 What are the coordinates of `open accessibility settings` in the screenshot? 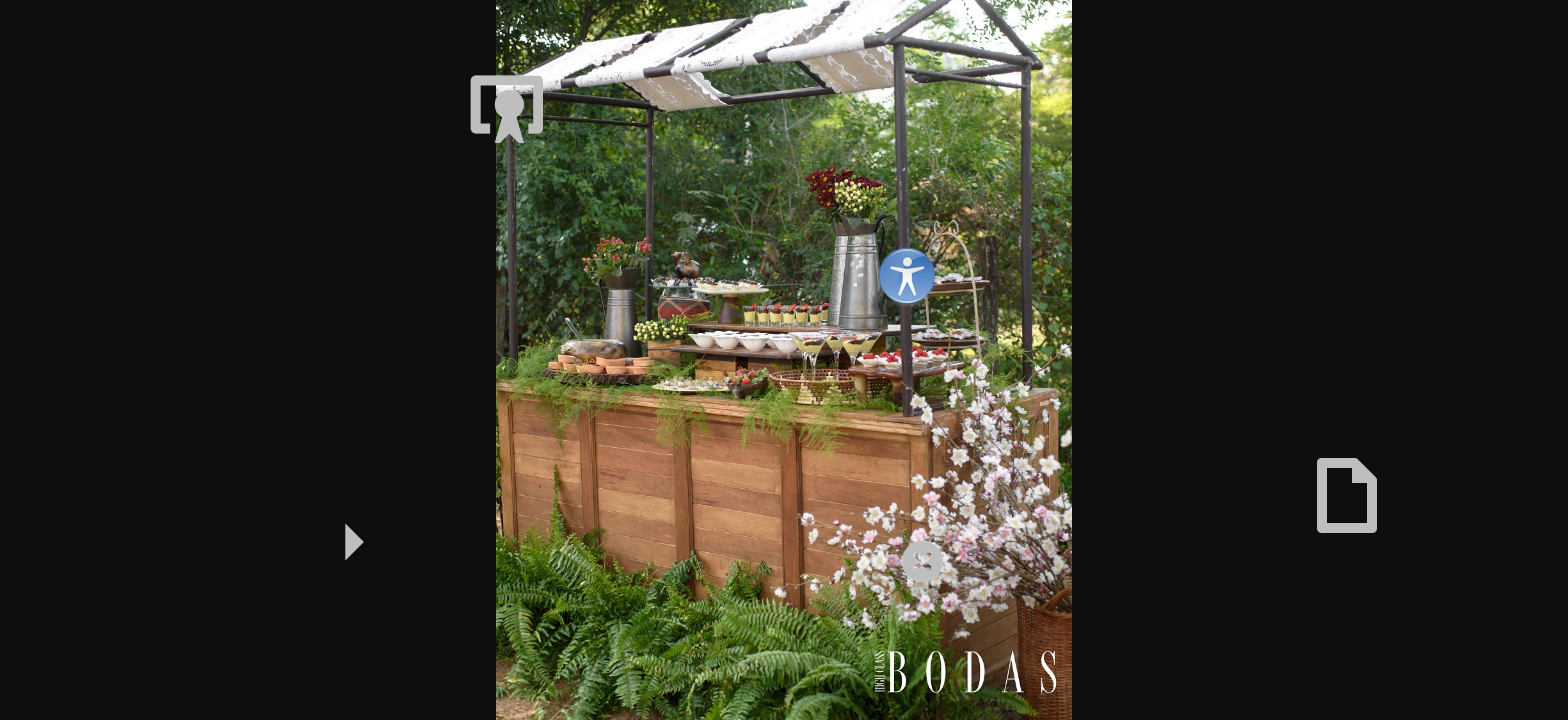 It's located at (907, 276).